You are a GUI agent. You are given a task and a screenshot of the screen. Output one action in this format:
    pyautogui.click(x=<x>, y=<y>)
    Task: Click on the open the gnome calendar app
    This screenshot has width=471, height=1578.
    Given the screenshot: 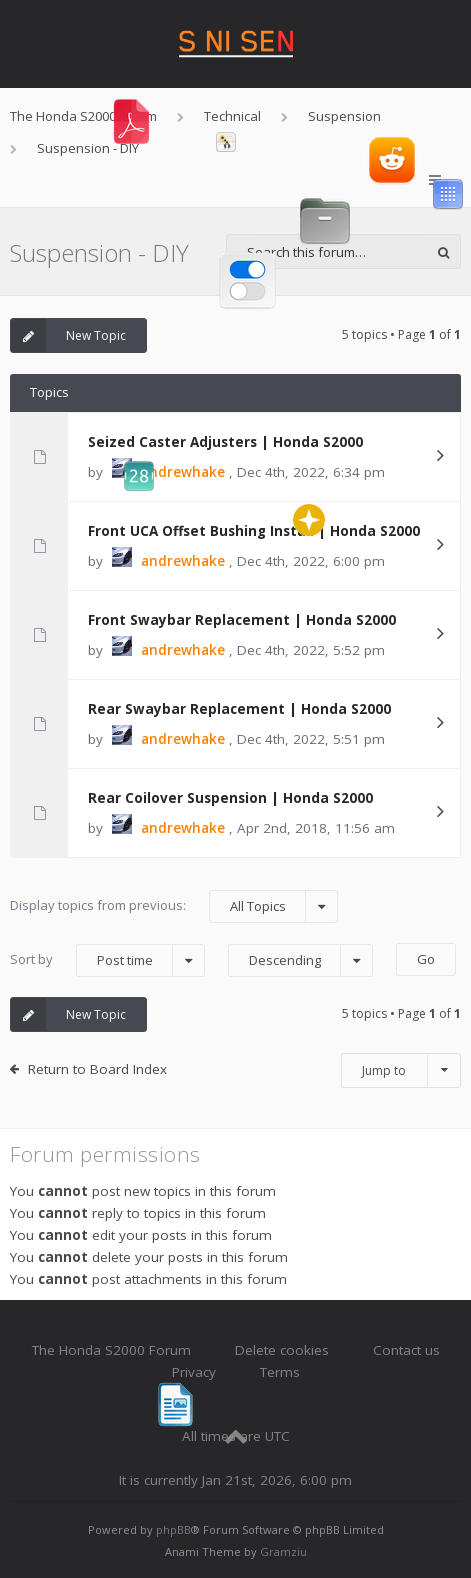 What is the action you would take?
    pyautogui.click(x=139, y=476)
    